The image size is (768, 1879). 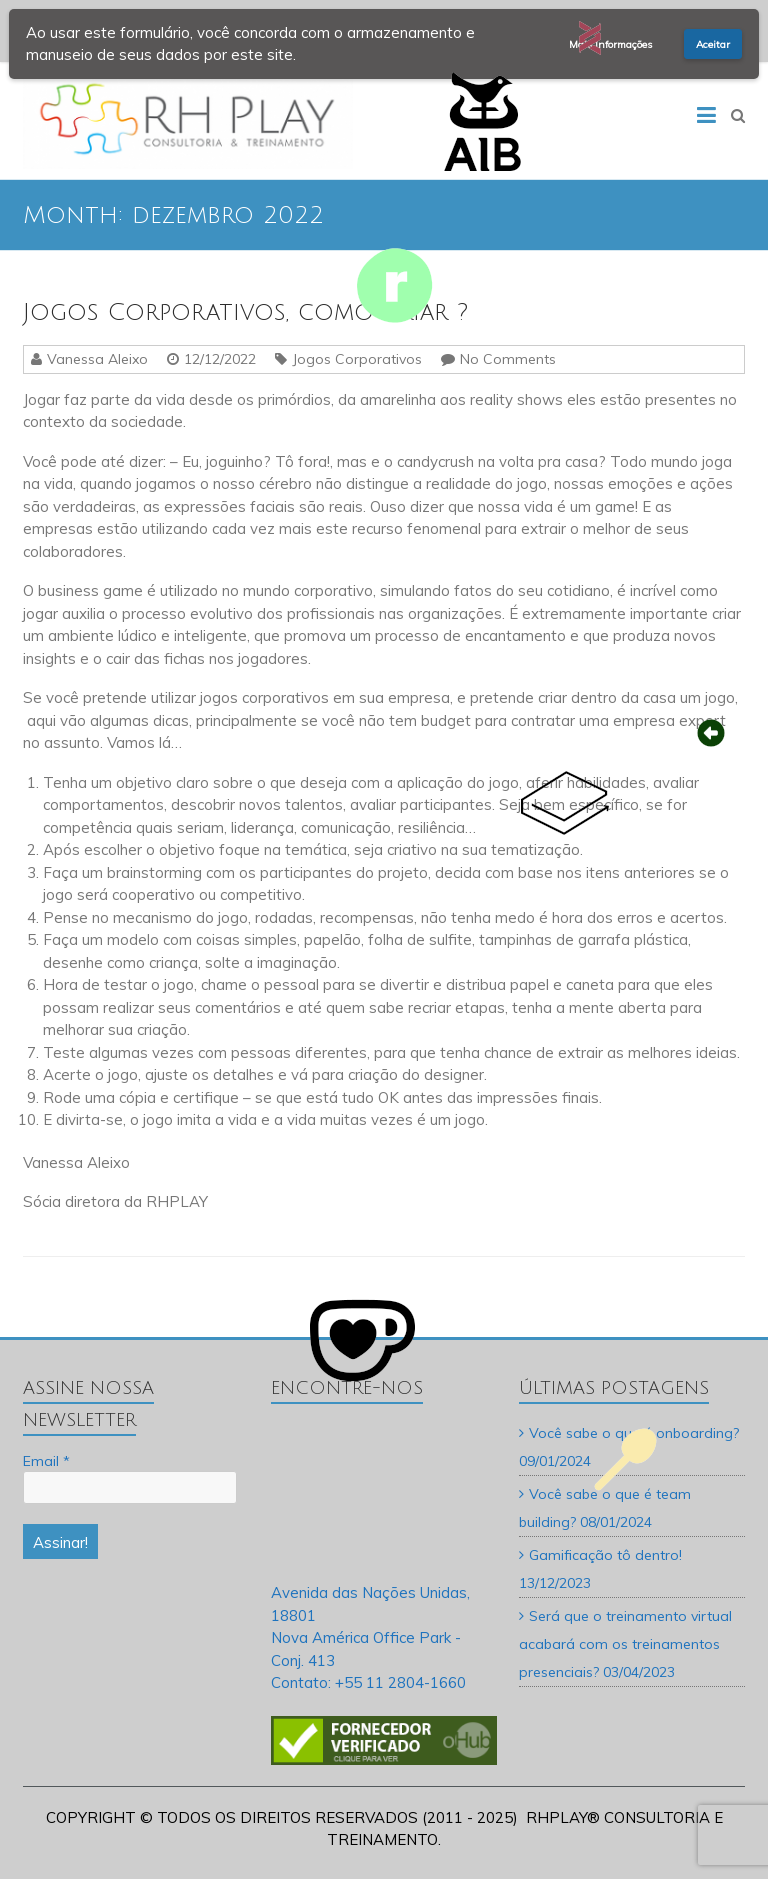 I want to click on LBRY decentralized content platform logo, so click(x=565, y=803).